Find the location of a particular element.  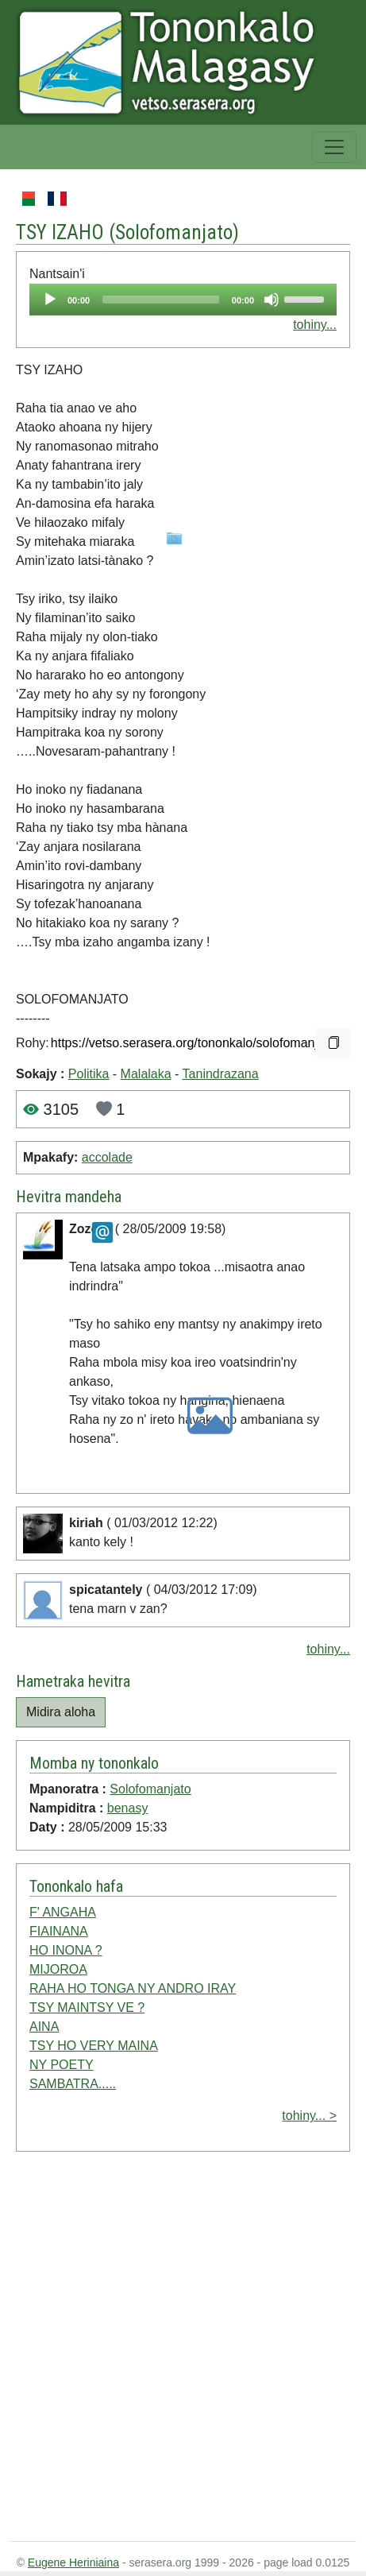

open your documents folder is located at coordinates (174, 538).